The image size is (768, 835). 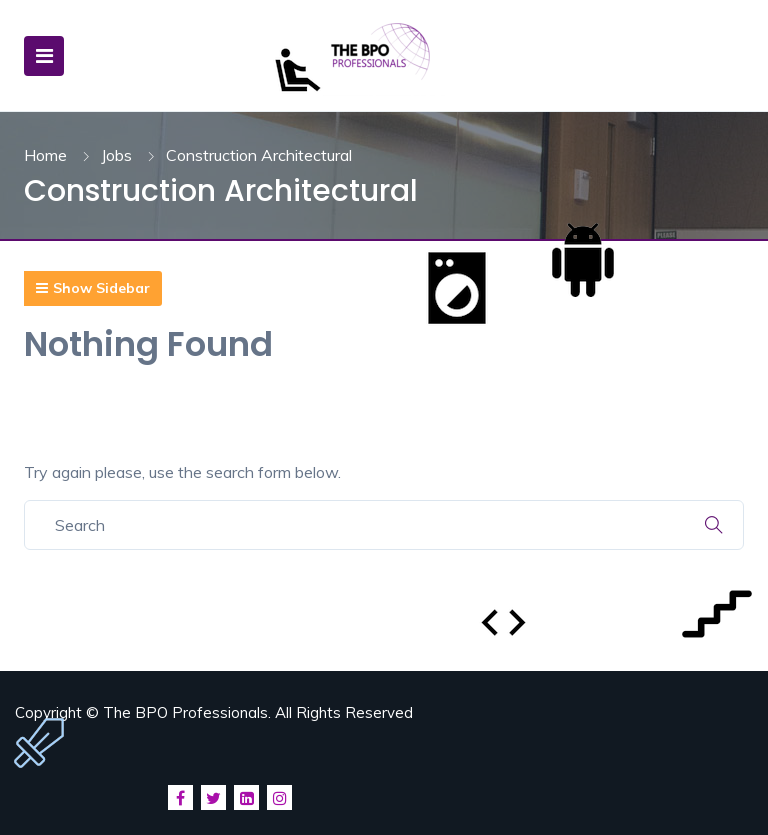 What do you see at coordinates (503, 622) in the screenshot?
I see `view or edit source code` at bounding box center [503, 622].